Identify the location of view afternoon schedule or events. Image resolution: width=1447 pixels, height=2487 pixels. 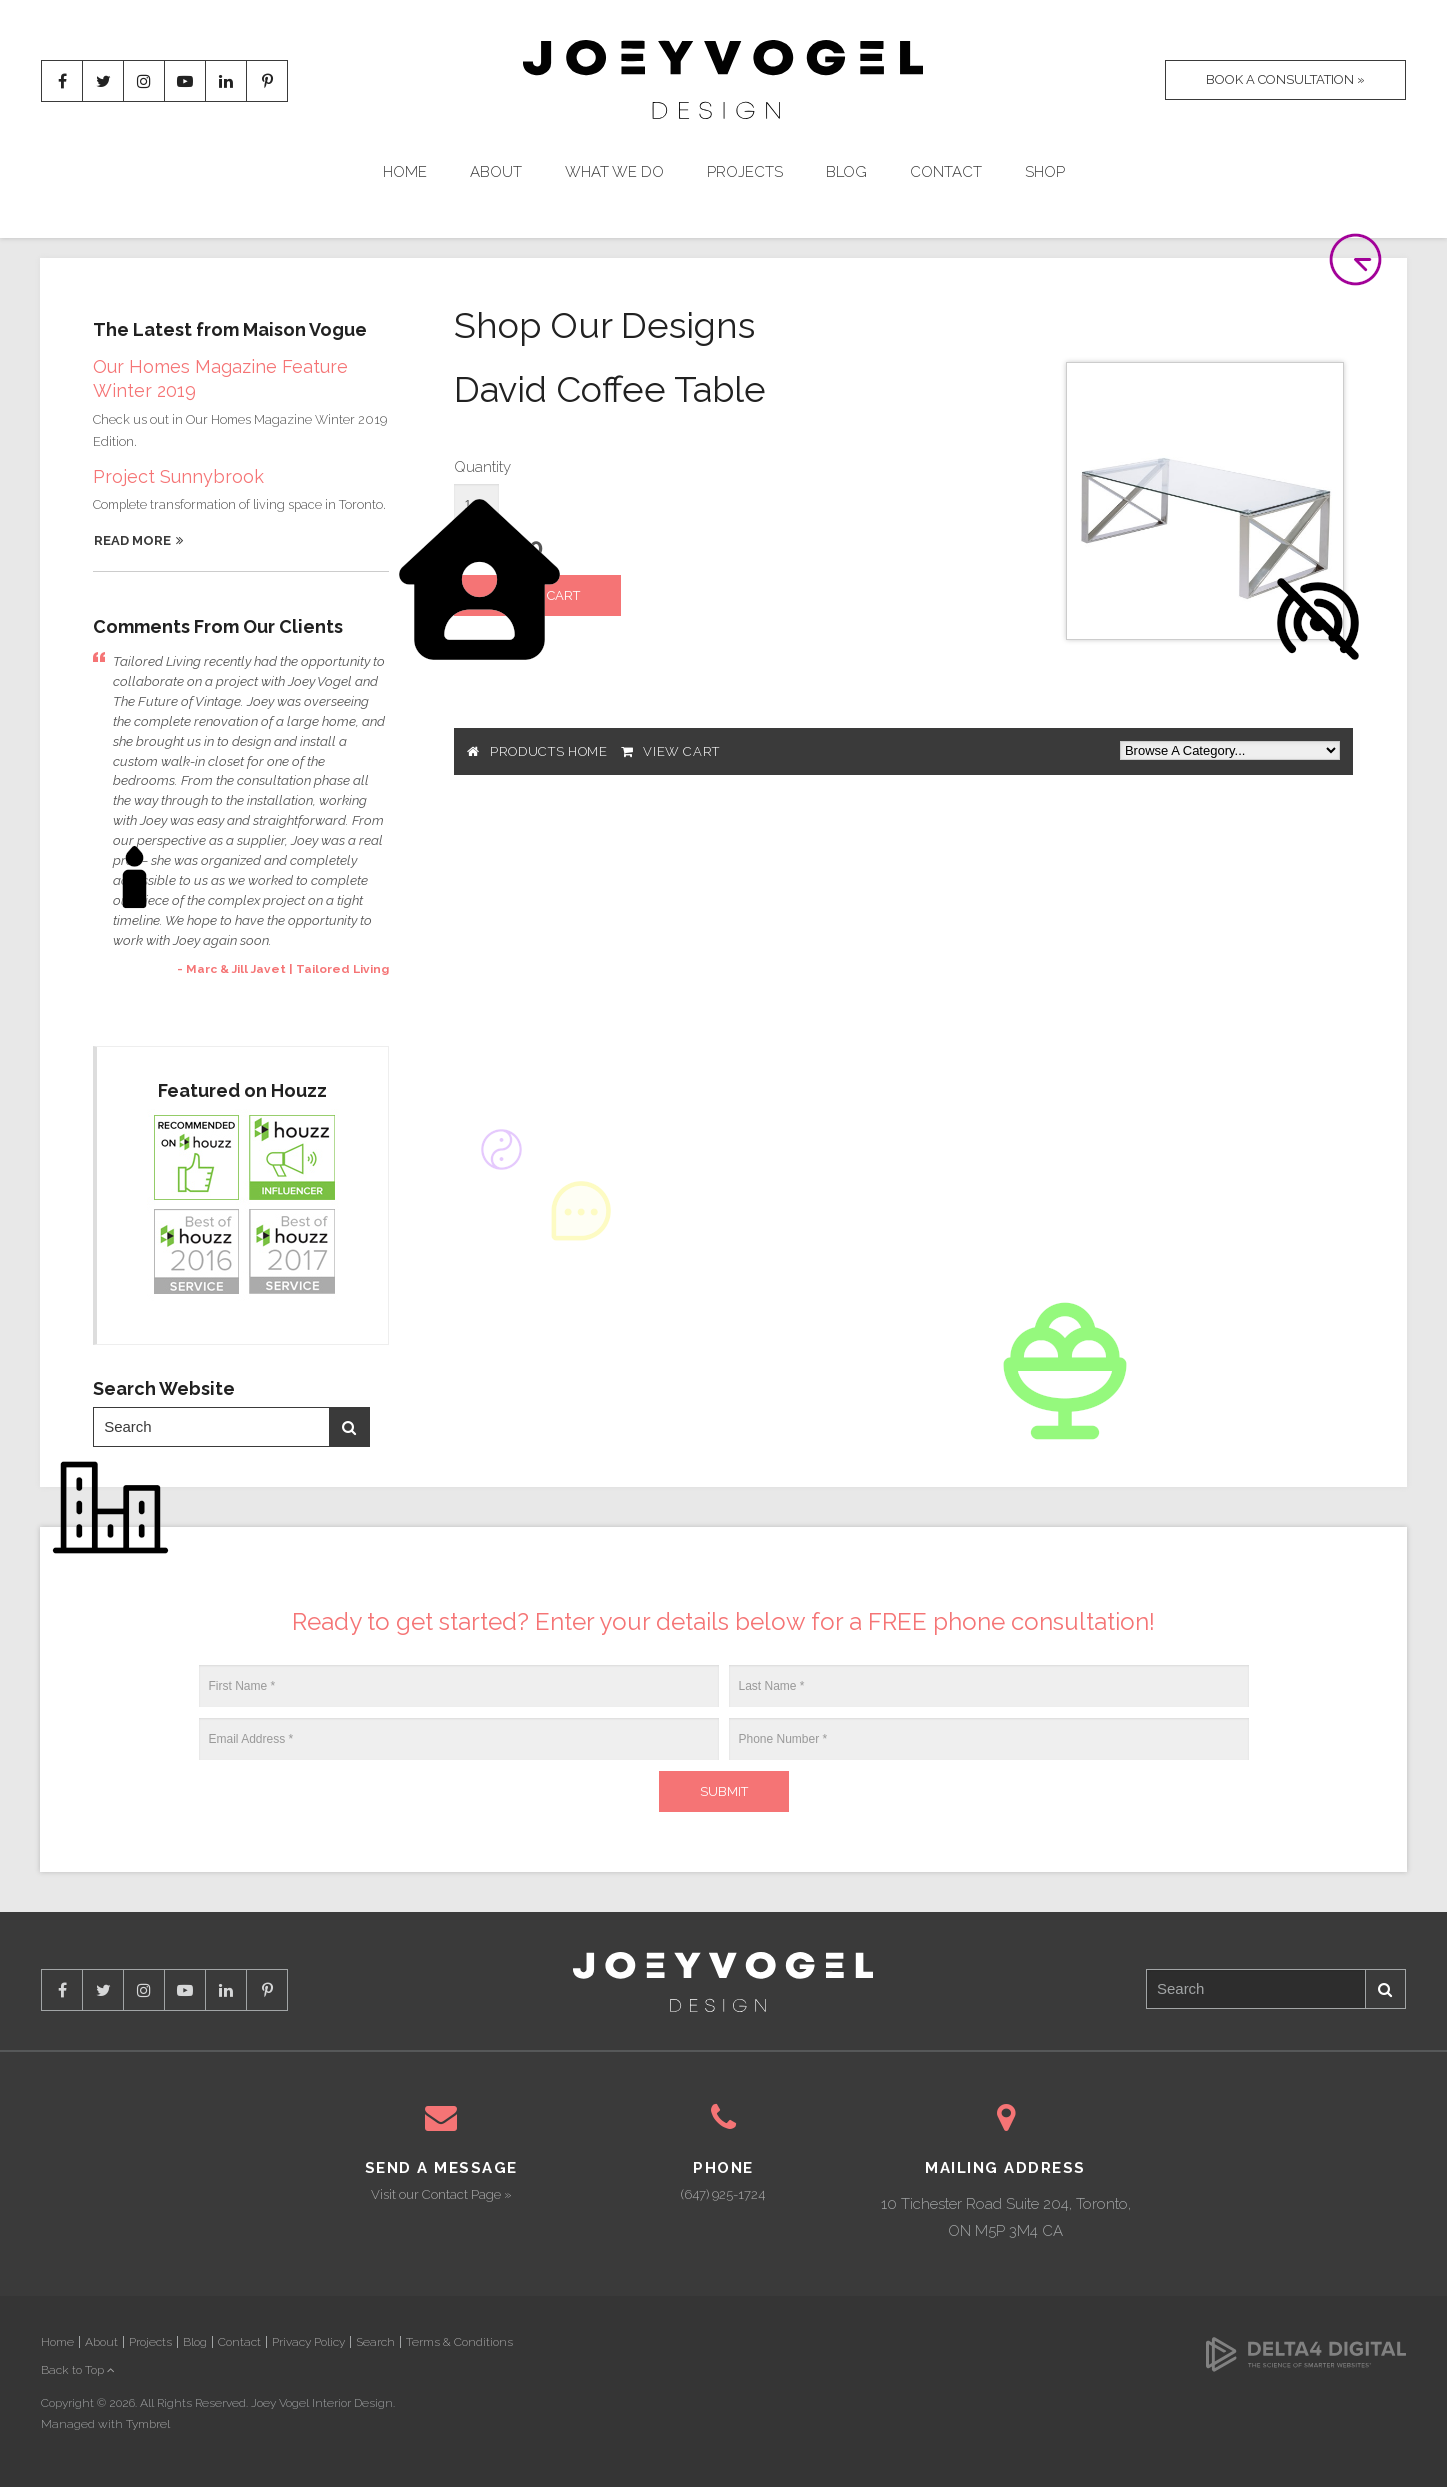
(1355, 259).